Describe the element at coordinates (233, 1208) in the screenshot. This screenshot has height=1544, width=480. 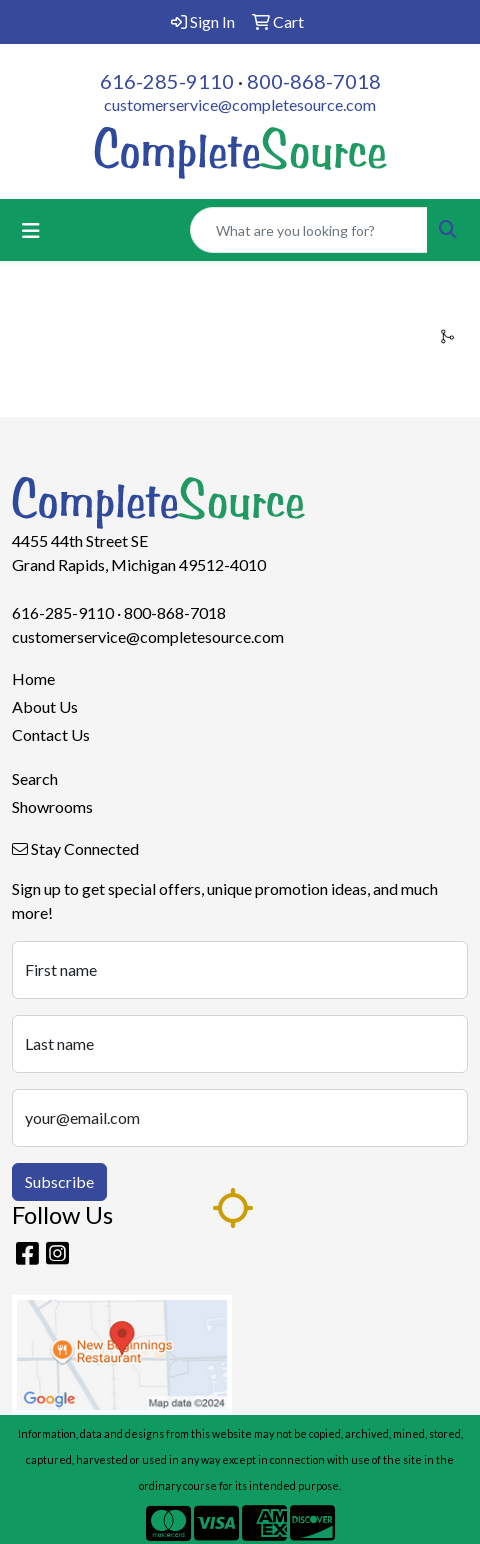
I see `find my current location` at that location.